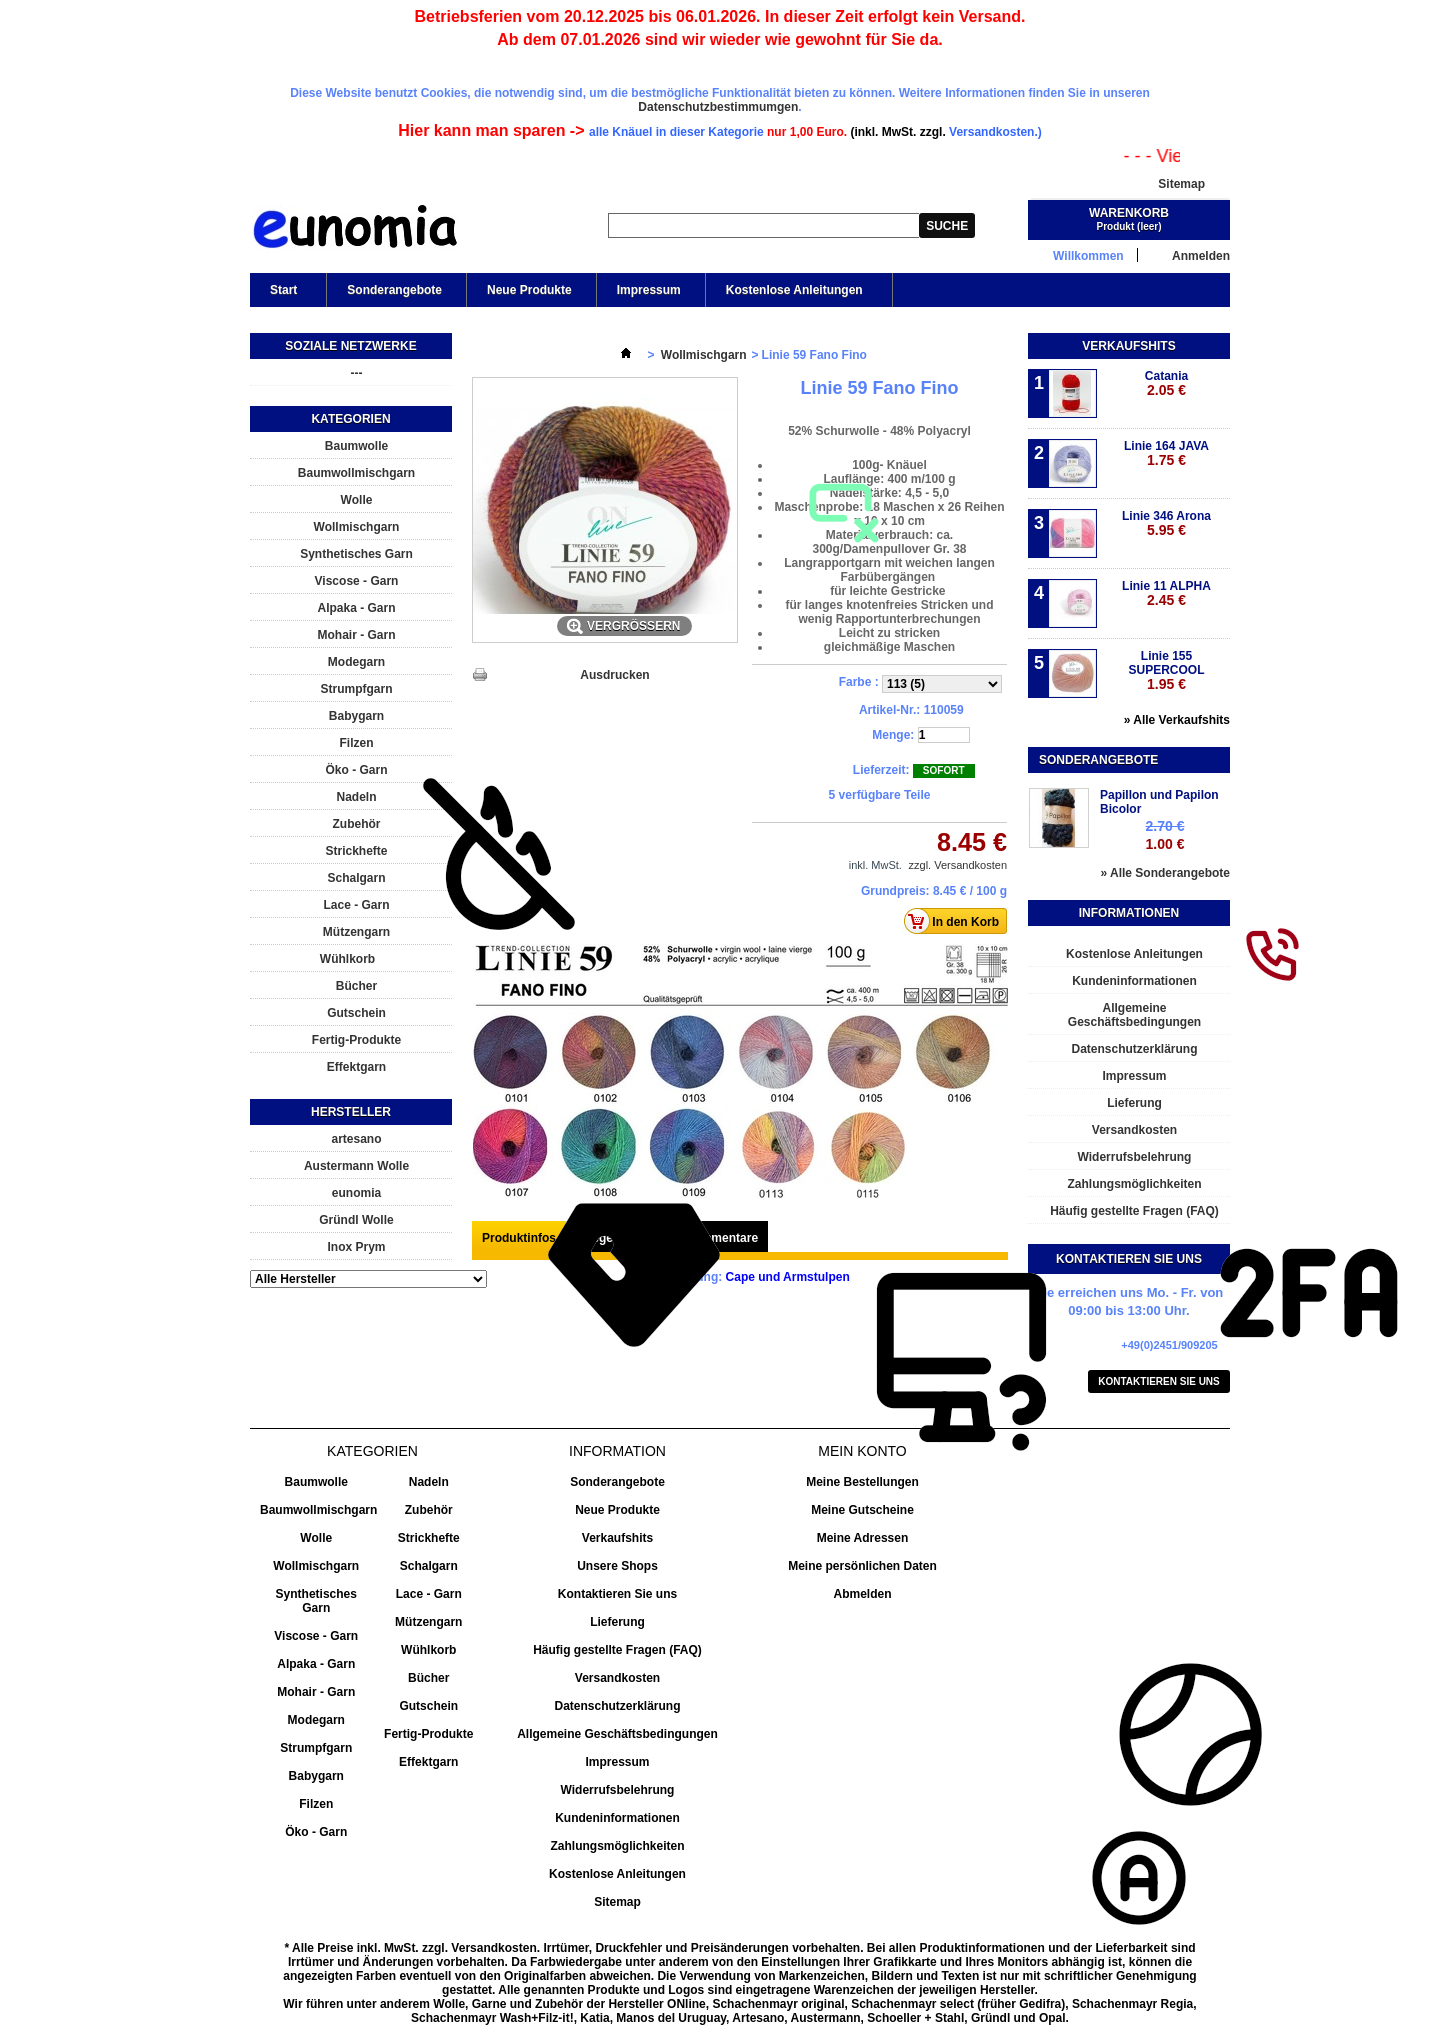 This screenshot has height=2035, width=1440. Describe the element at coordinates (634, 1272) in the screenshot. I see `indicates premium or pro membership status` at that location.